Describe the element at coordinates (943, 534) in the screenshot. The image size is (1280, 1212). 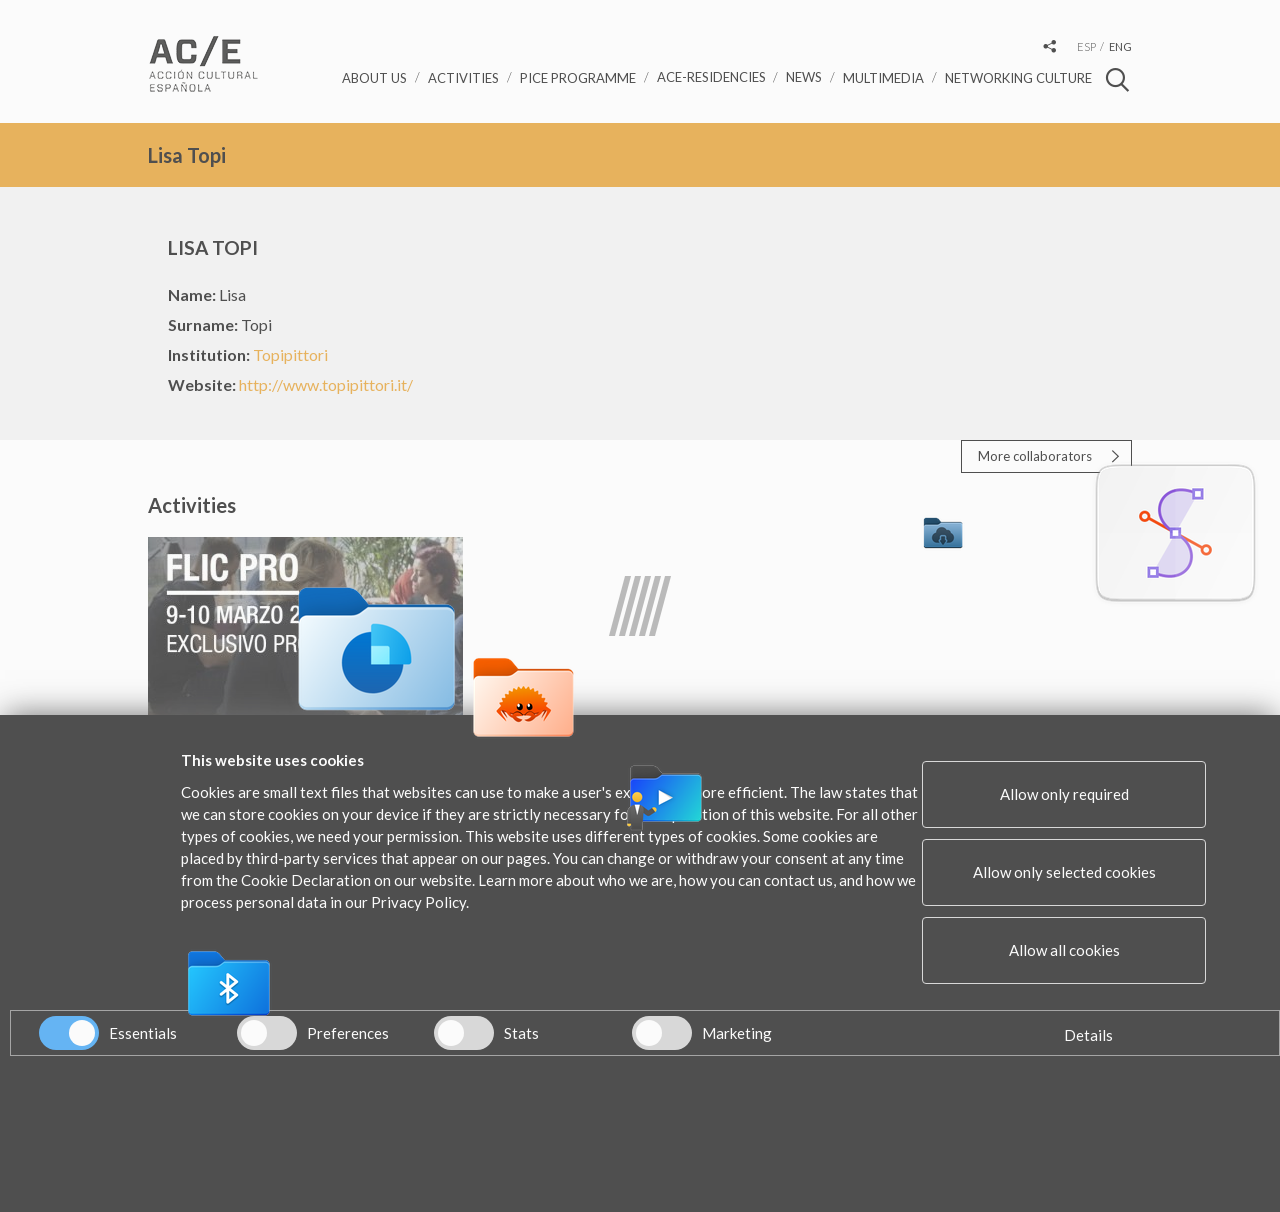
I see `open downloads folder` at that location.